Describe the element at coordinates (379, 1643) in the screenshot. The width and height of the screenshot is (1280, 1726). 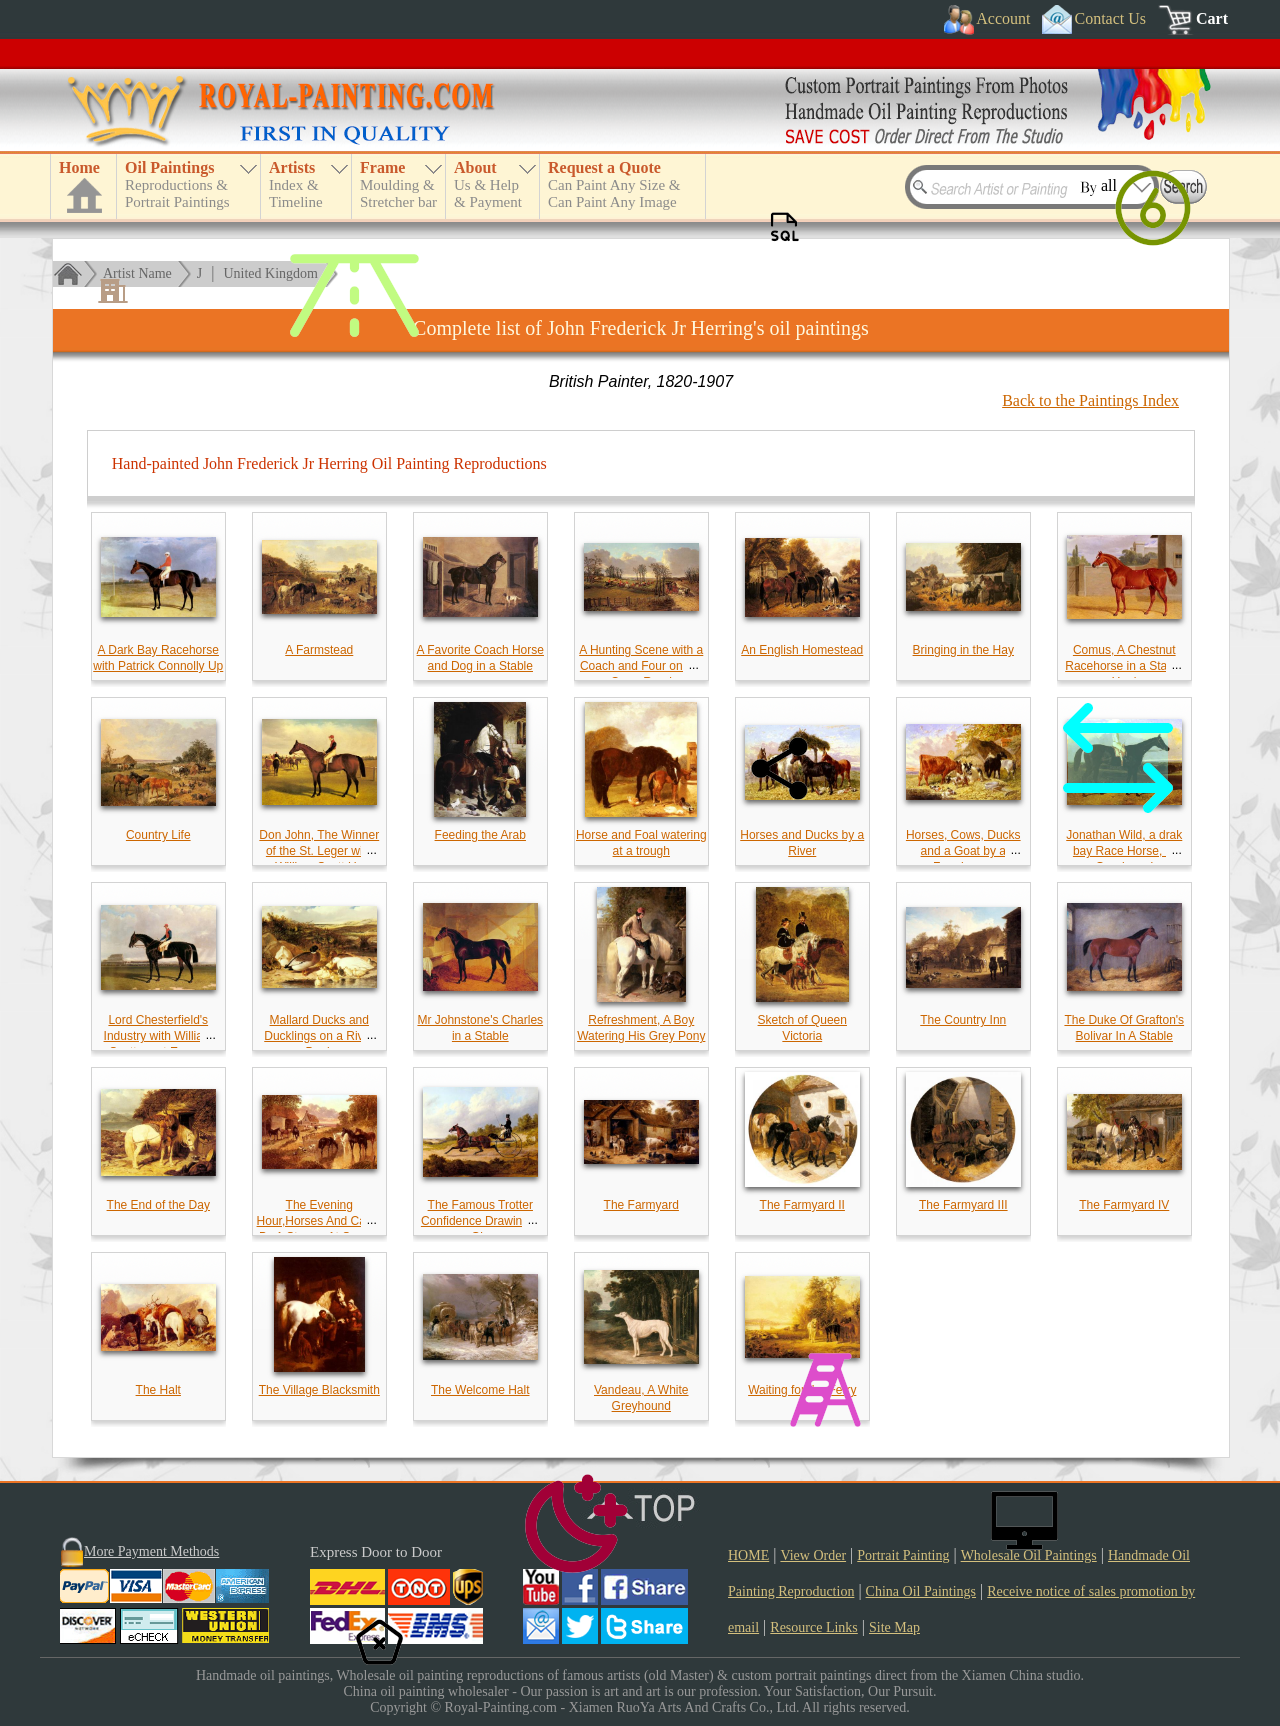
I see `remove or delete a selected shape` at that location.